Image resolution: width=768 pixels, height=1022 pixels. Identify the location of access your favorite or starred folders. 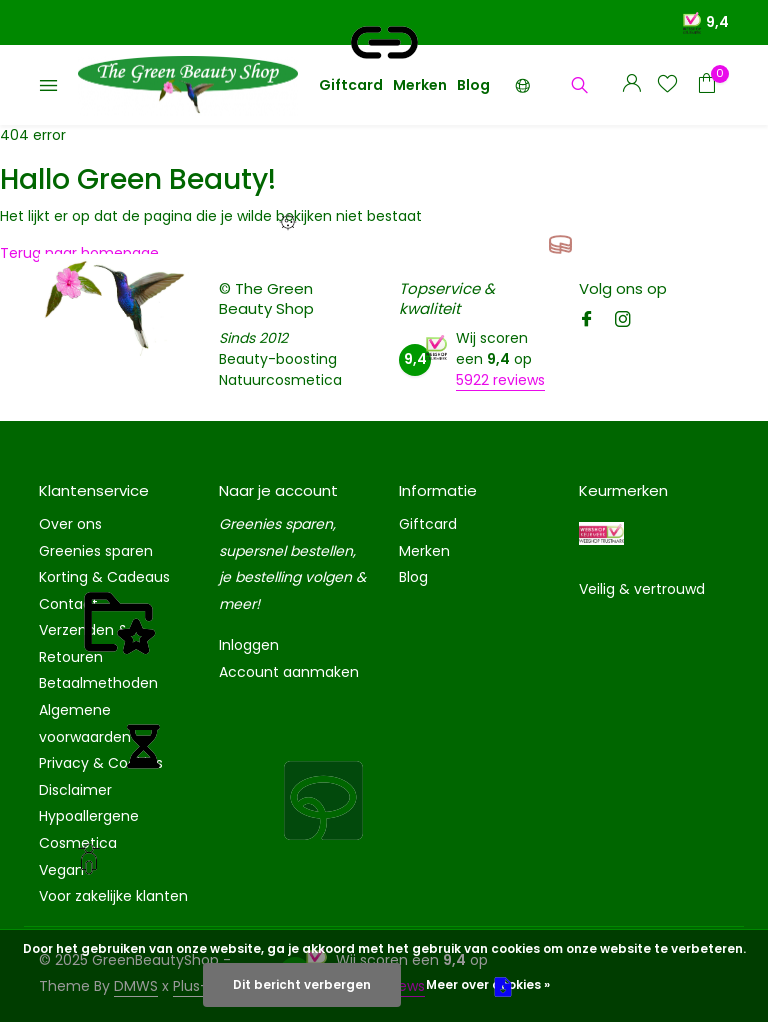
(118, 622).